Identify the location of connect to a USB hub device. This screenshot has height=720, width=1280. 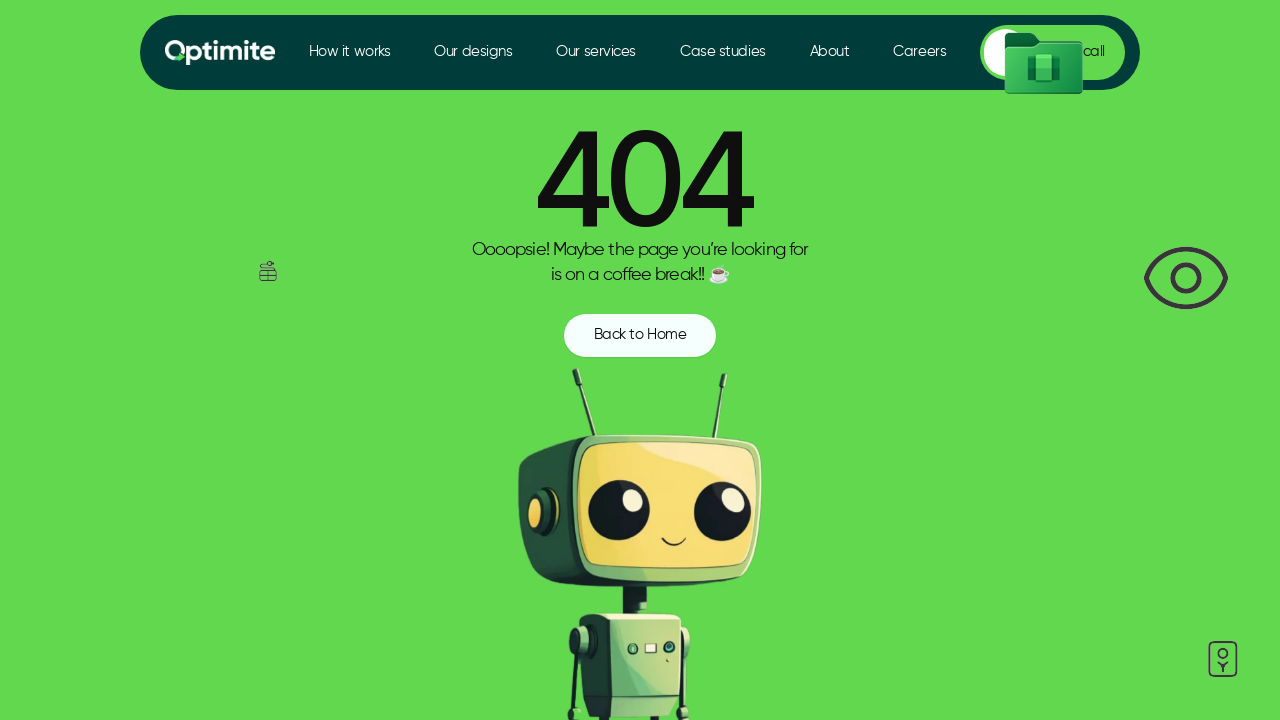
(268, 271).